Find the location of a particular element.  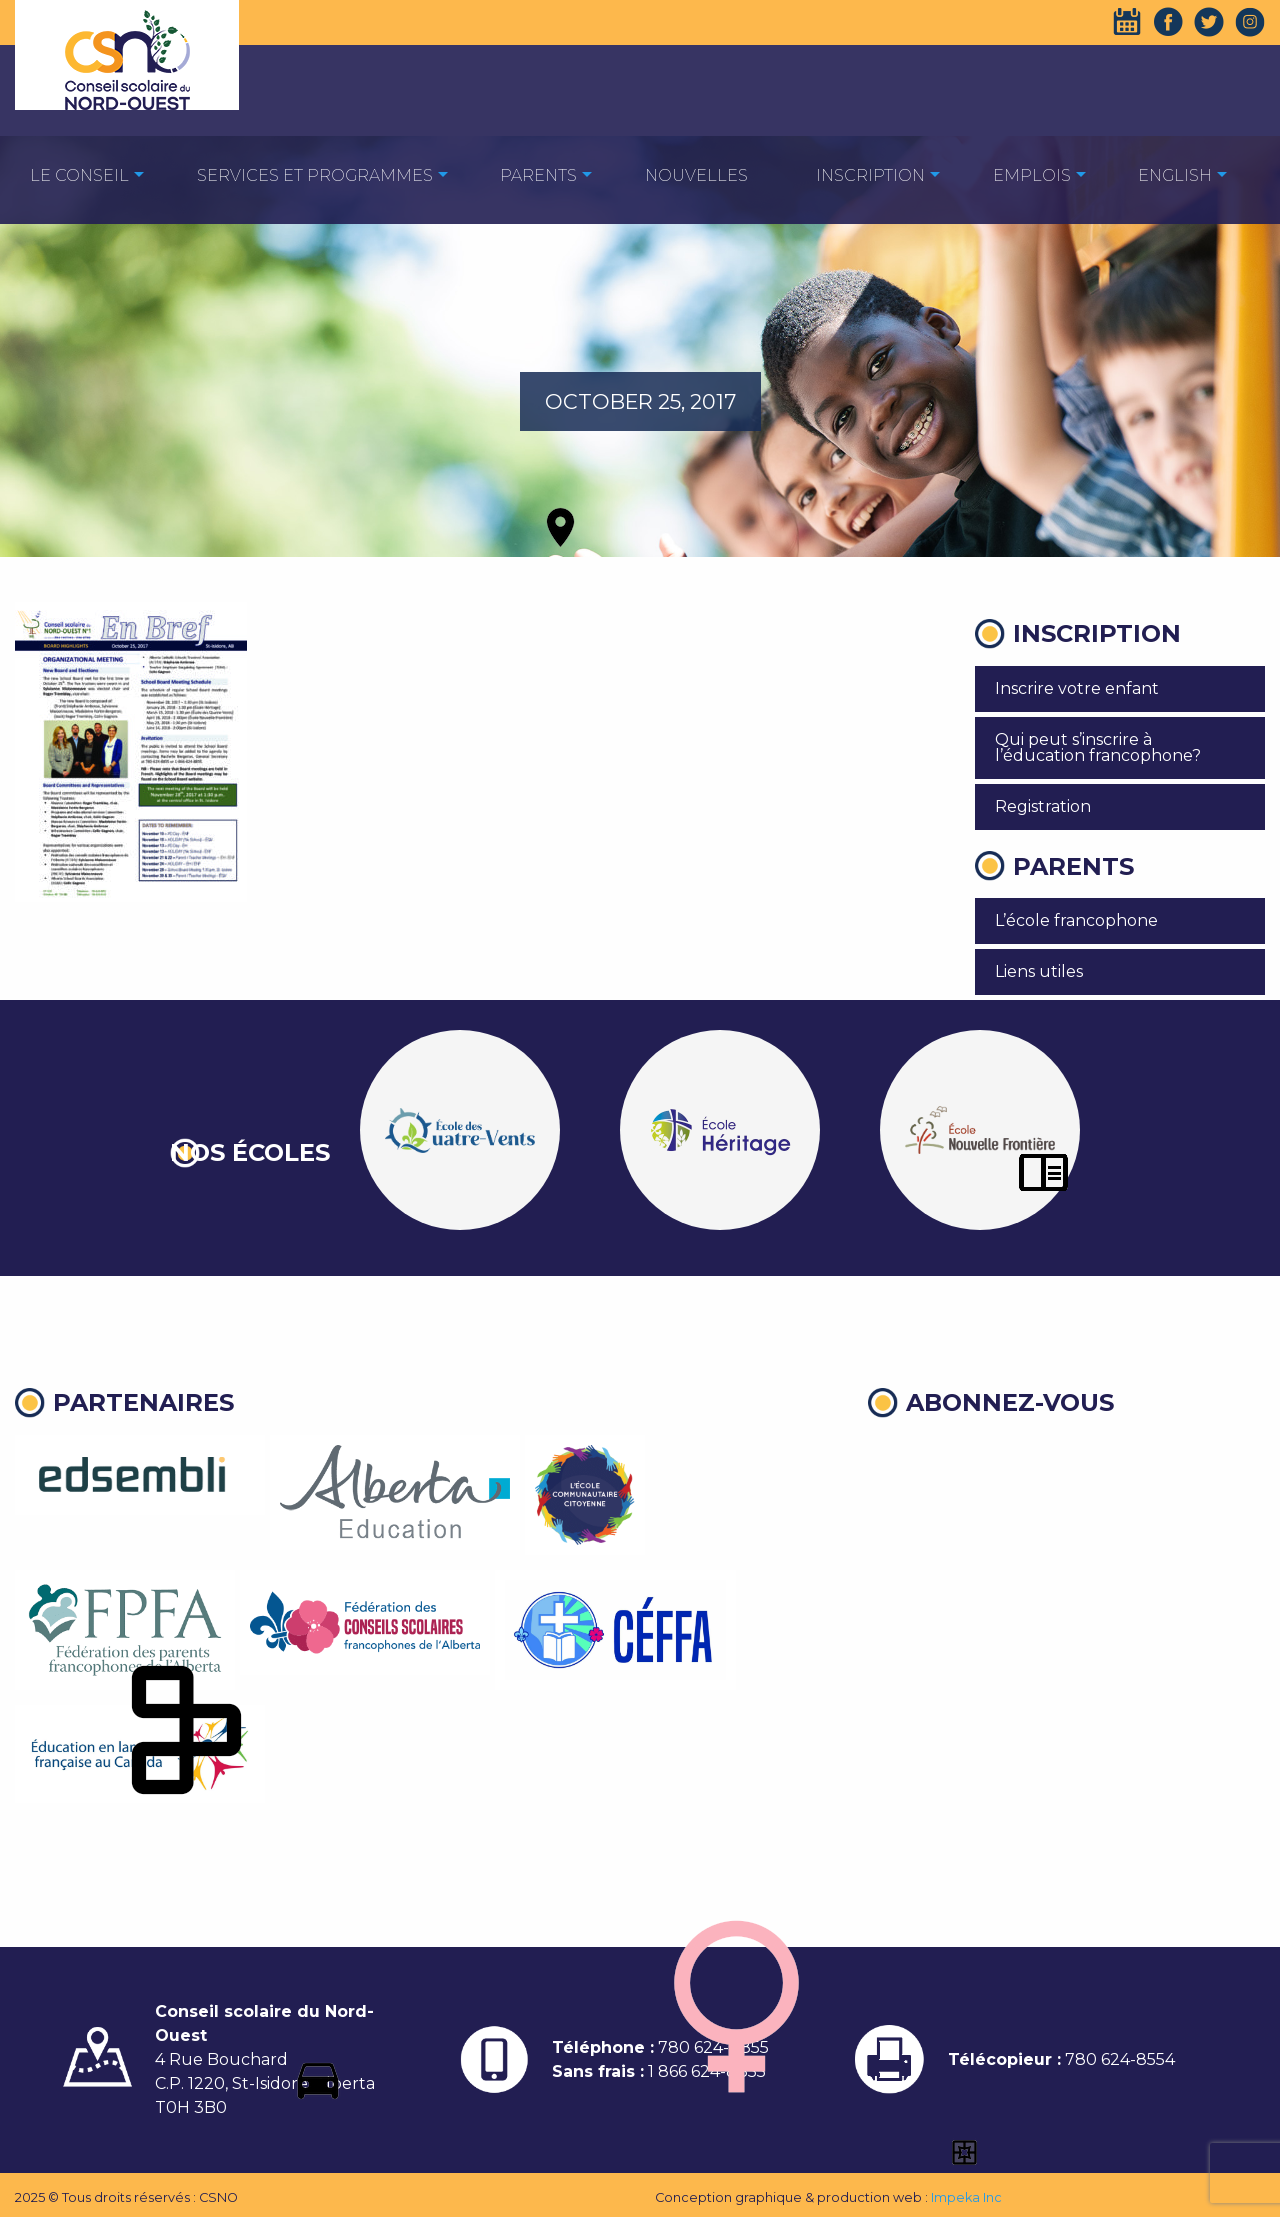

select female gender option is located at coordinates (736, 2006).